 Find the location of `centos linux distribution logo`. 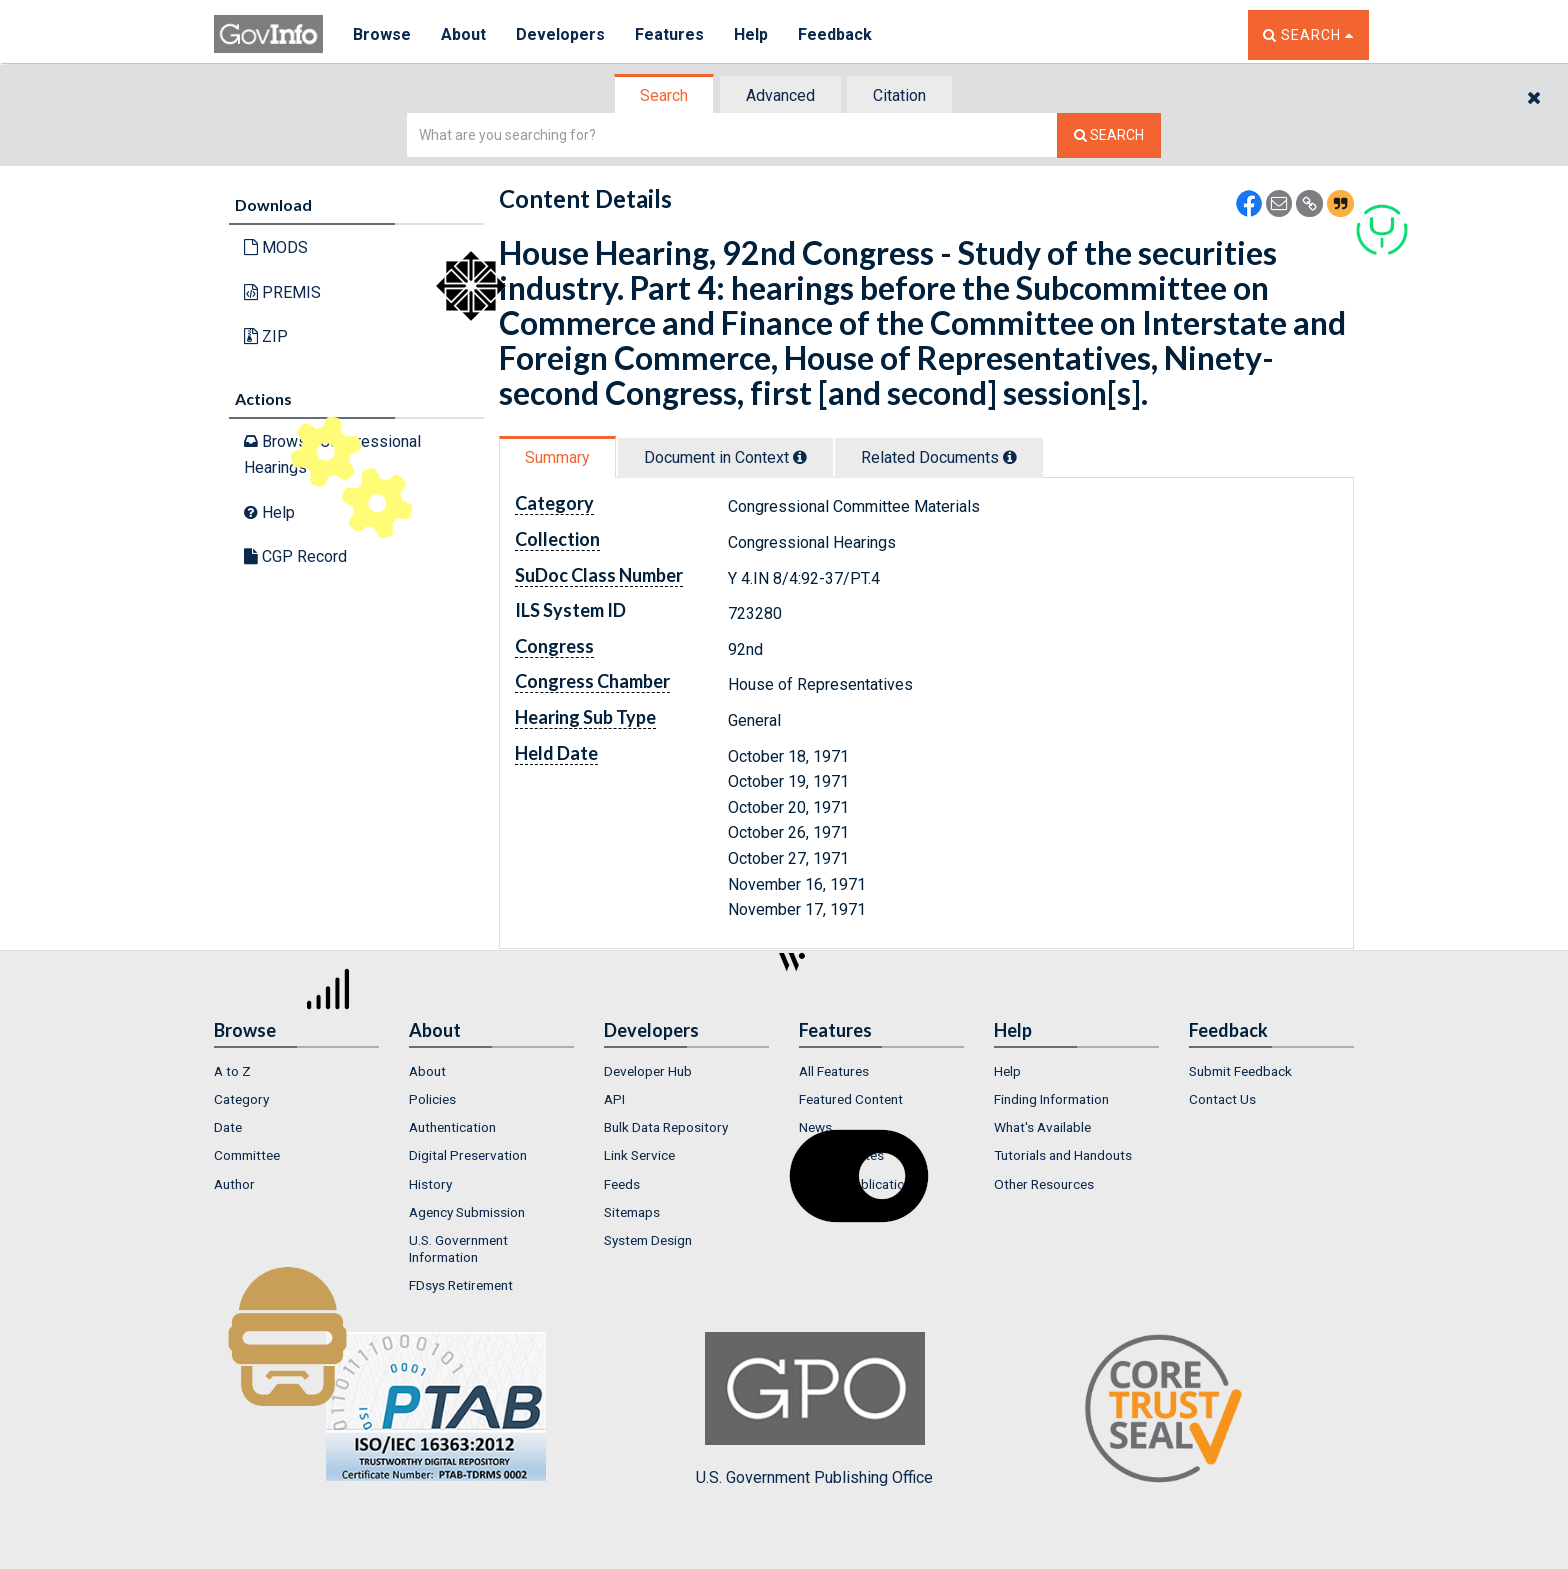

centos linux distribution logo is located at coordinates (471, 286).